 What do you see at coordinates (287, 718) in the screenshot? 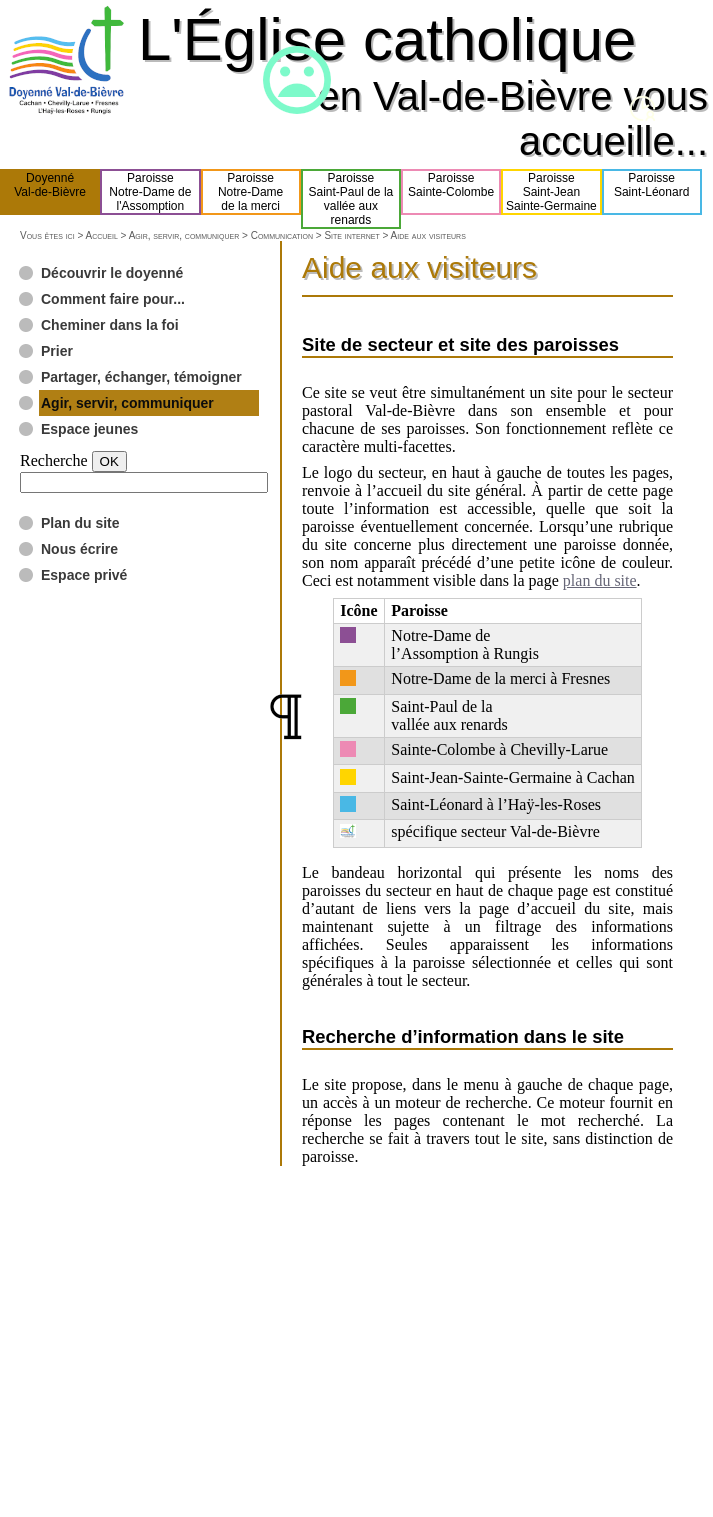
I see `toggle whitespace visibility in editor` at bounding box center [287, 718].